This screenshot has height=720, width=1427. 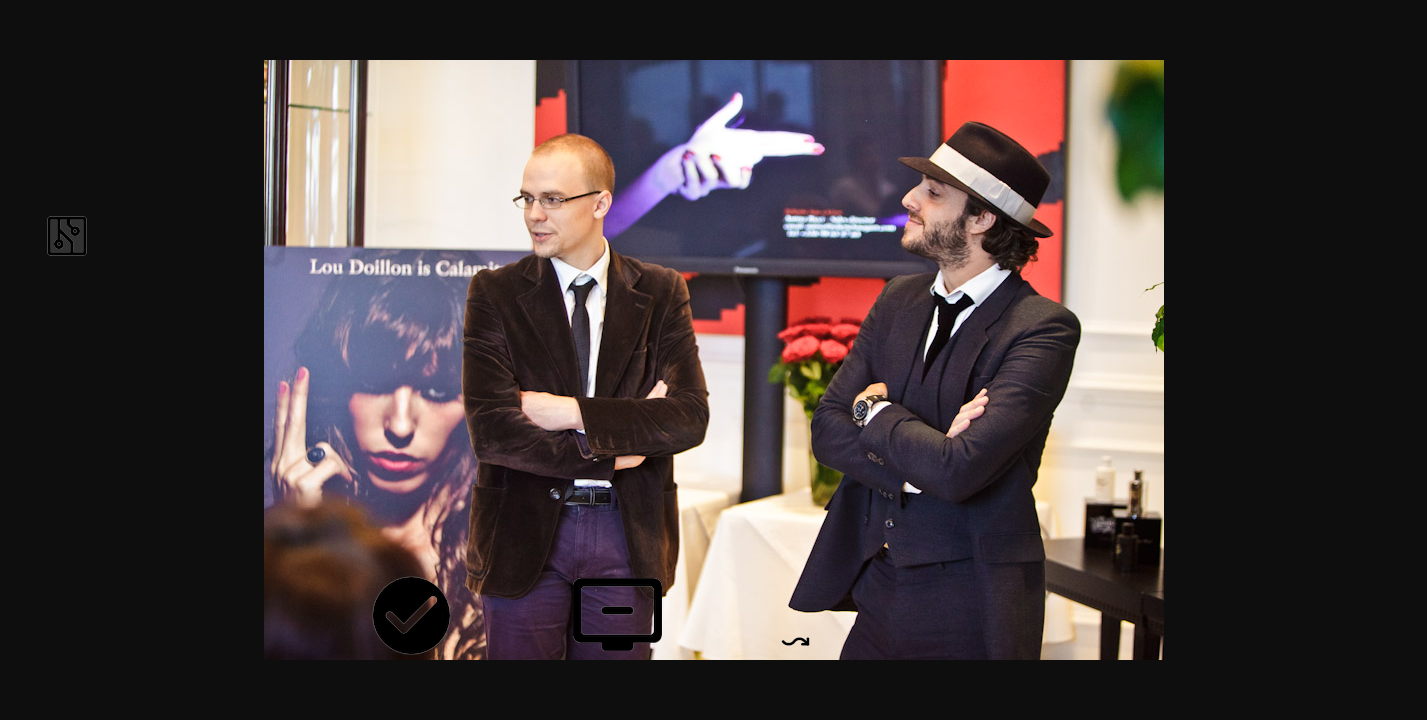 I want to click on remove video from watch queue, so click(x=617, y=614).